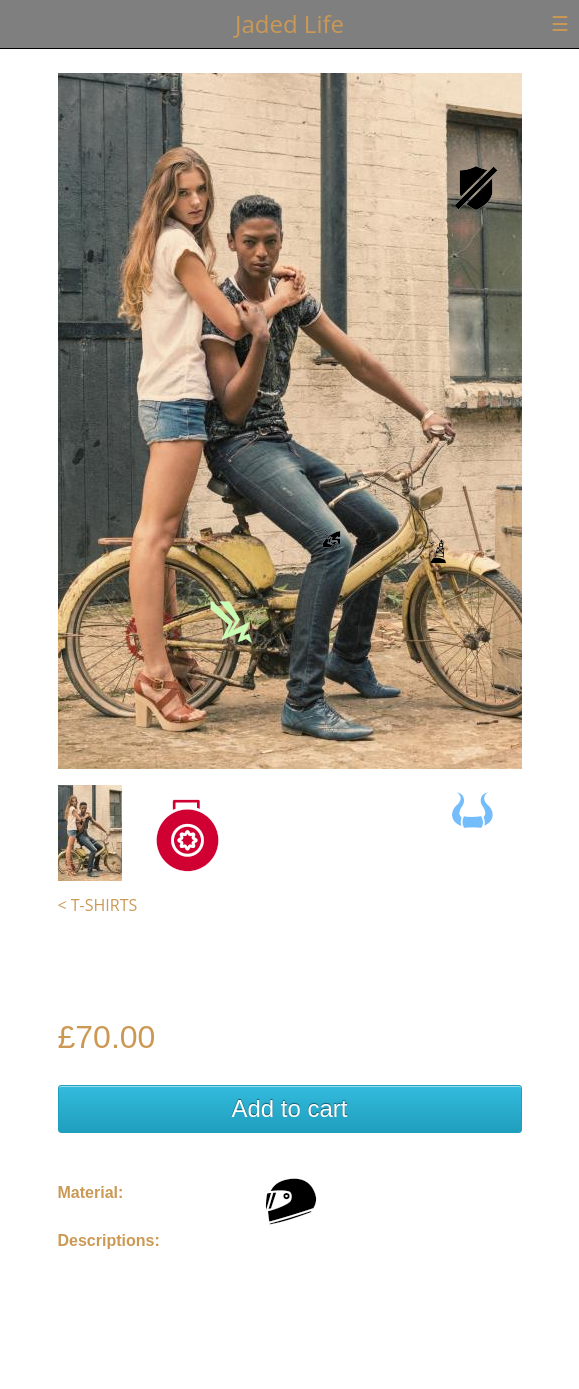 The width and height of the screenshot is (579, 1389). I want to click on protection or security features are disabled, so click(476, 188).